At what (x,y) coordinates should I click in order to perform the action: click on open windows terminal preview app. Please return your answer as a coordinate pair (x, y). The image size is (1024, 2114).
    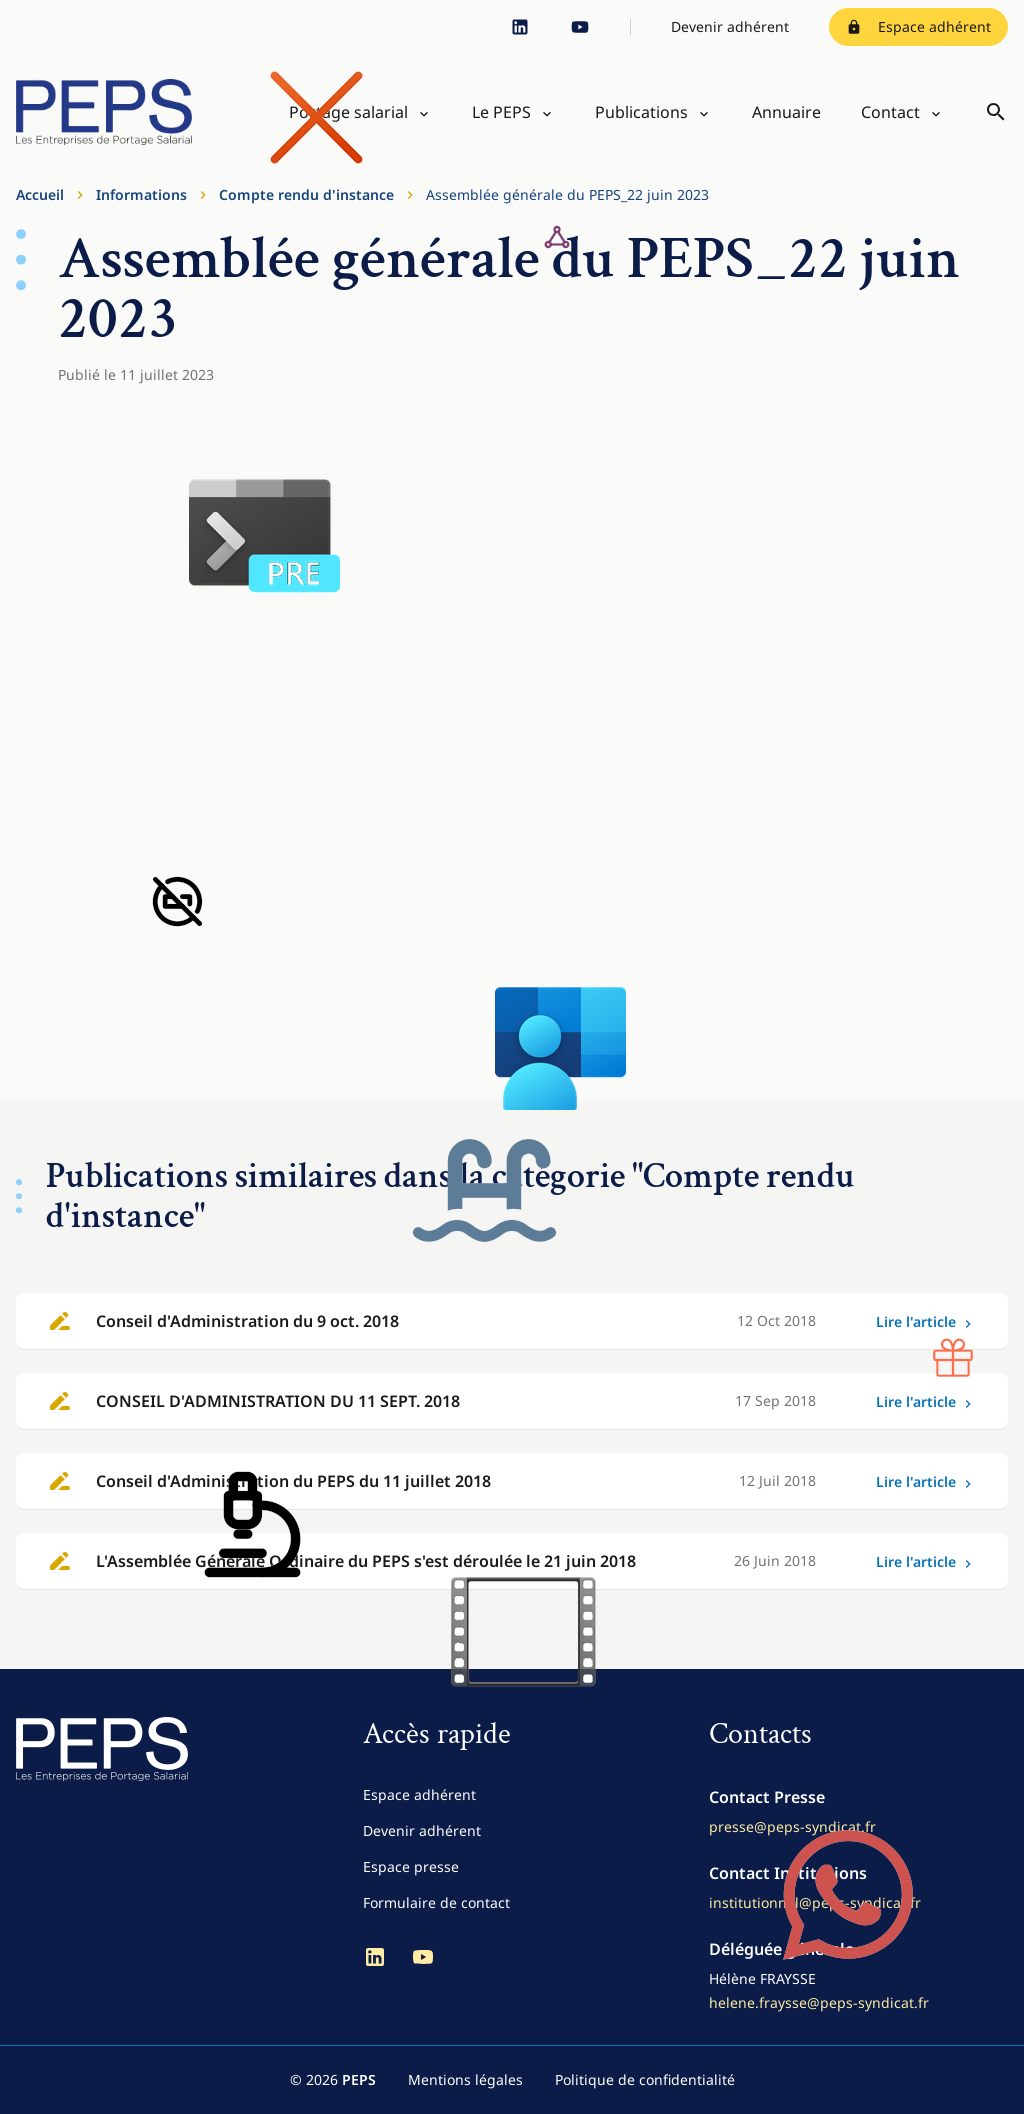
    Looking at the image, I should click on (264, 532).